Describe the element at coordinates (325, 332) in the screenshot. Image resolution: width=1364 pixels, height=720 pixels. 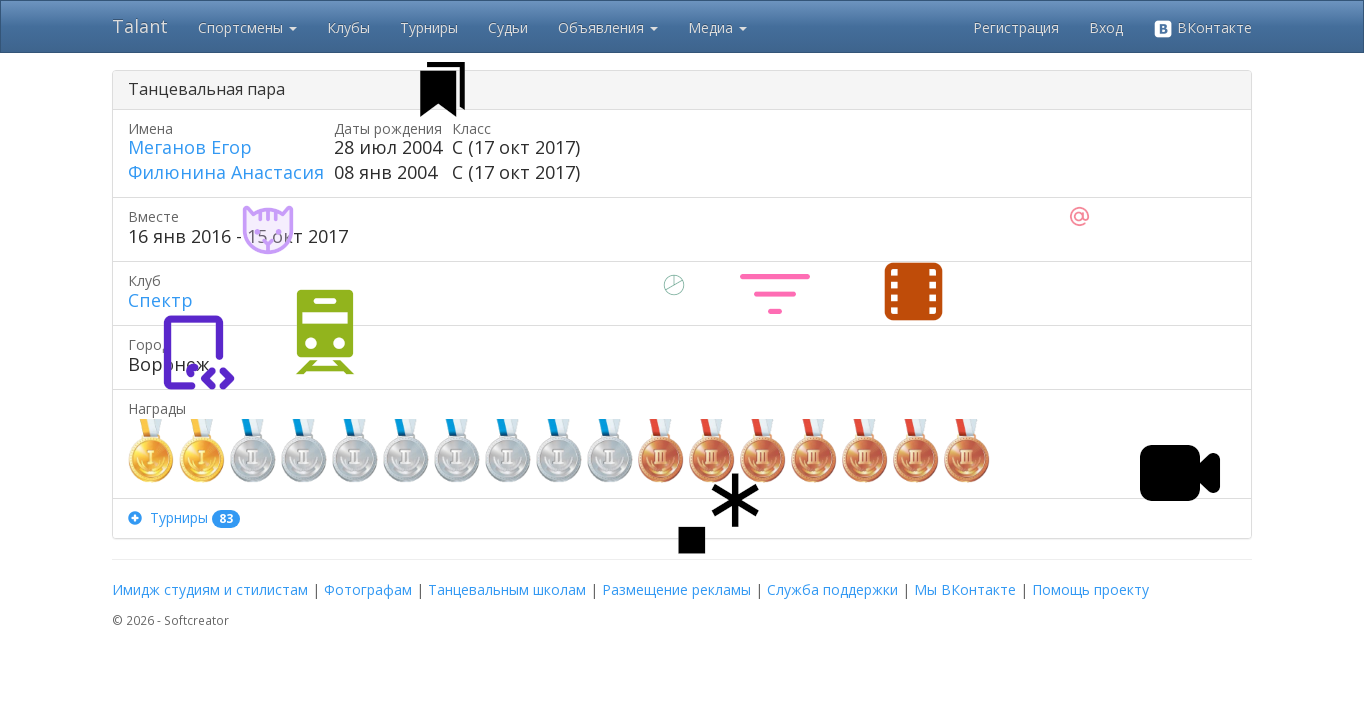
I see `view subway or metro transit options` at that location.